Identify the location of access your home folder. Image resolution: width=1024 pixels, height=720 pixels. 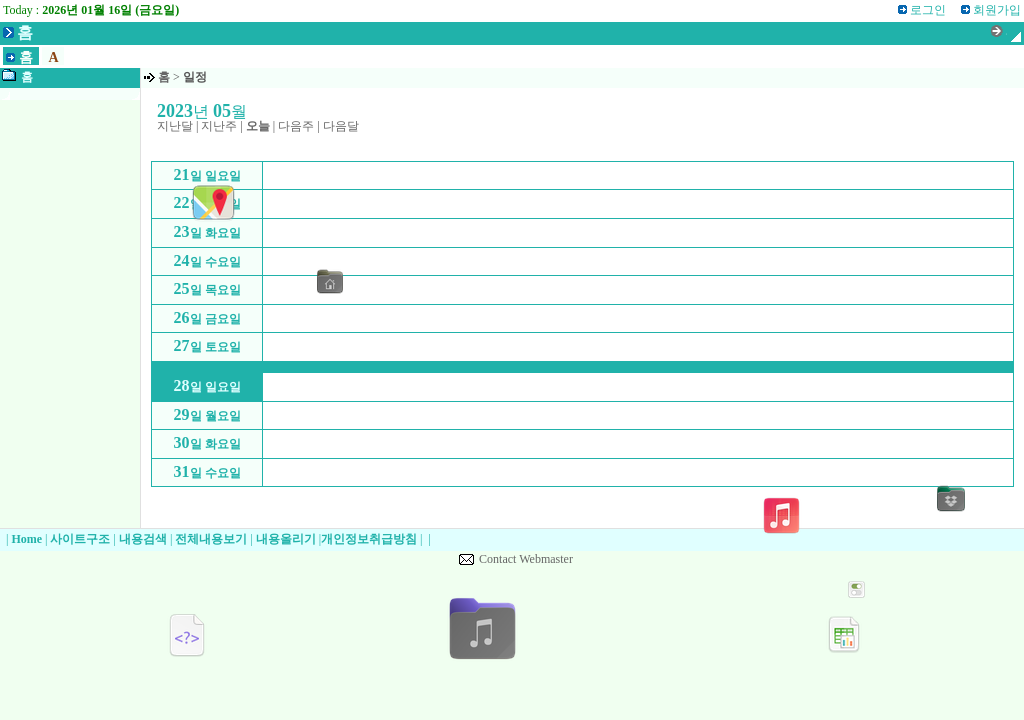
(330, 281).